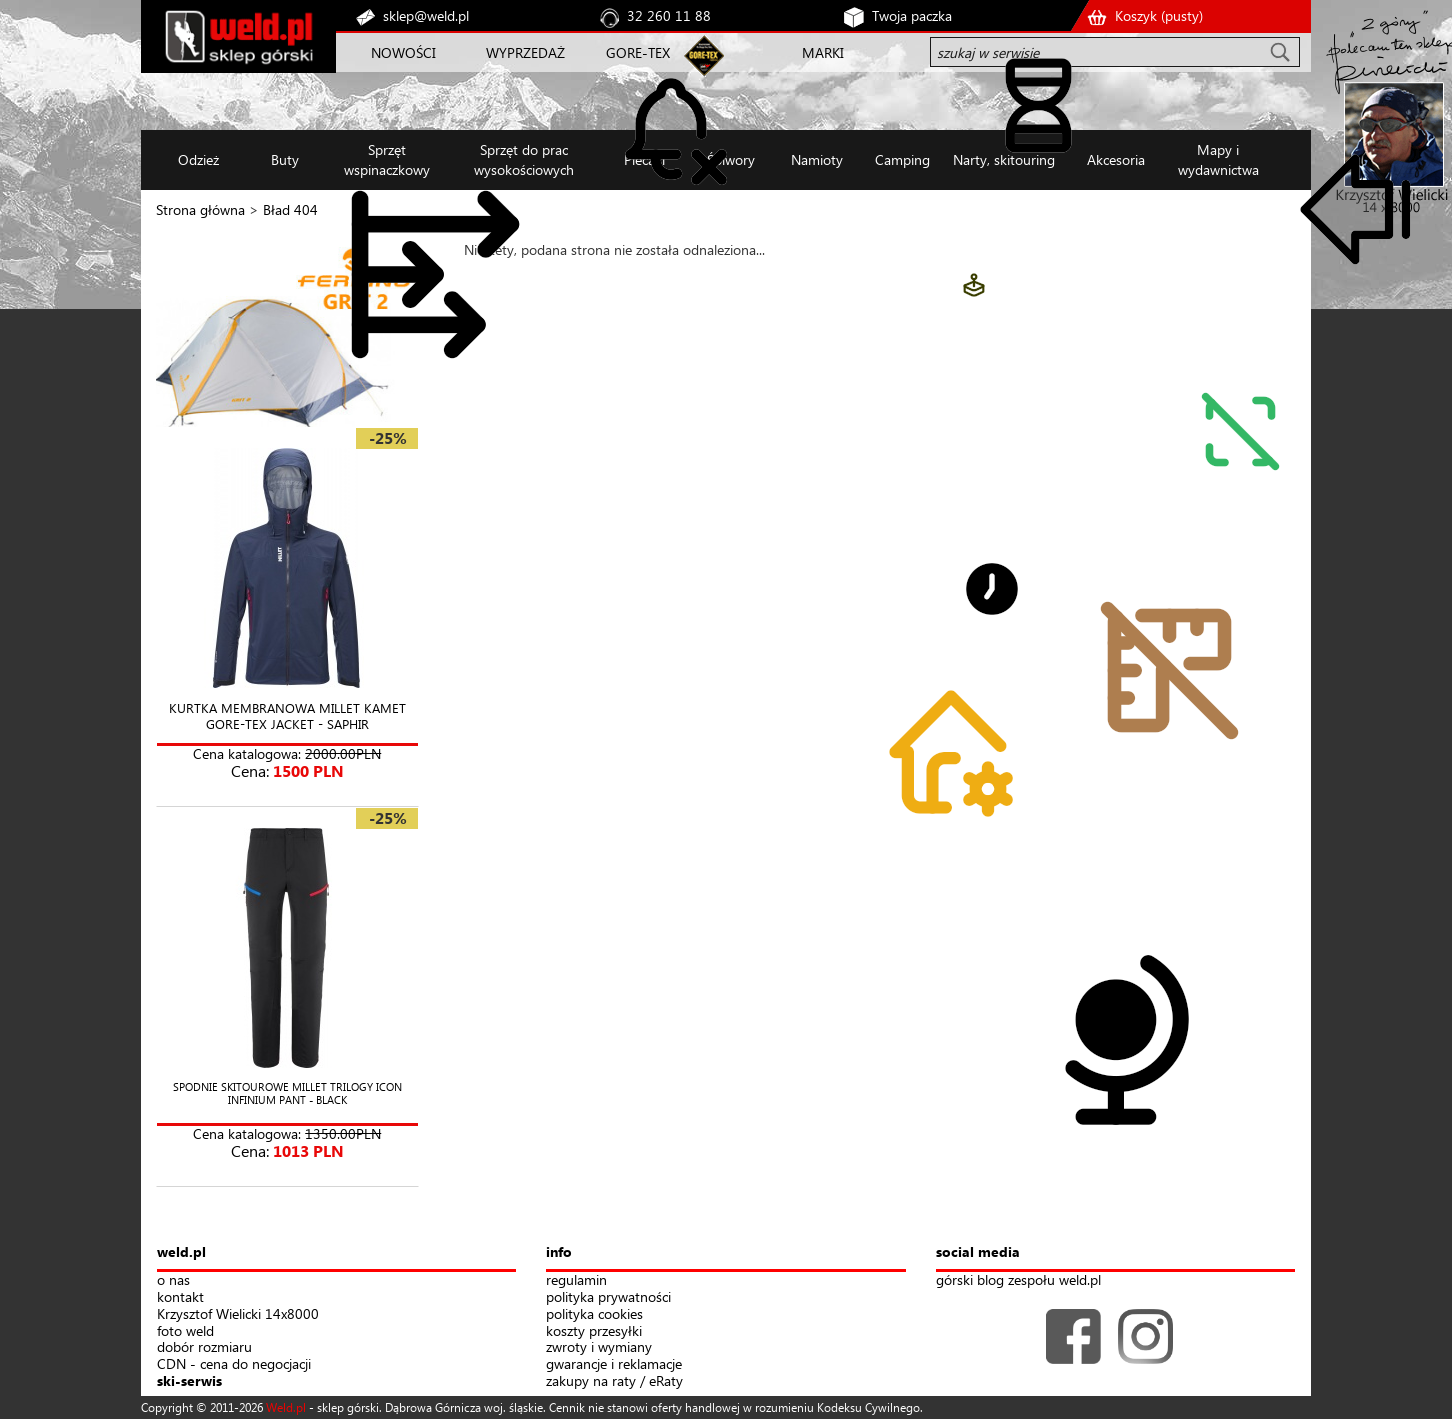 This screenshot has height=1419, width=1452. Describe the element at coordinates (435, 274) in the screenshot. I see `view data flow or process direction` at that location.